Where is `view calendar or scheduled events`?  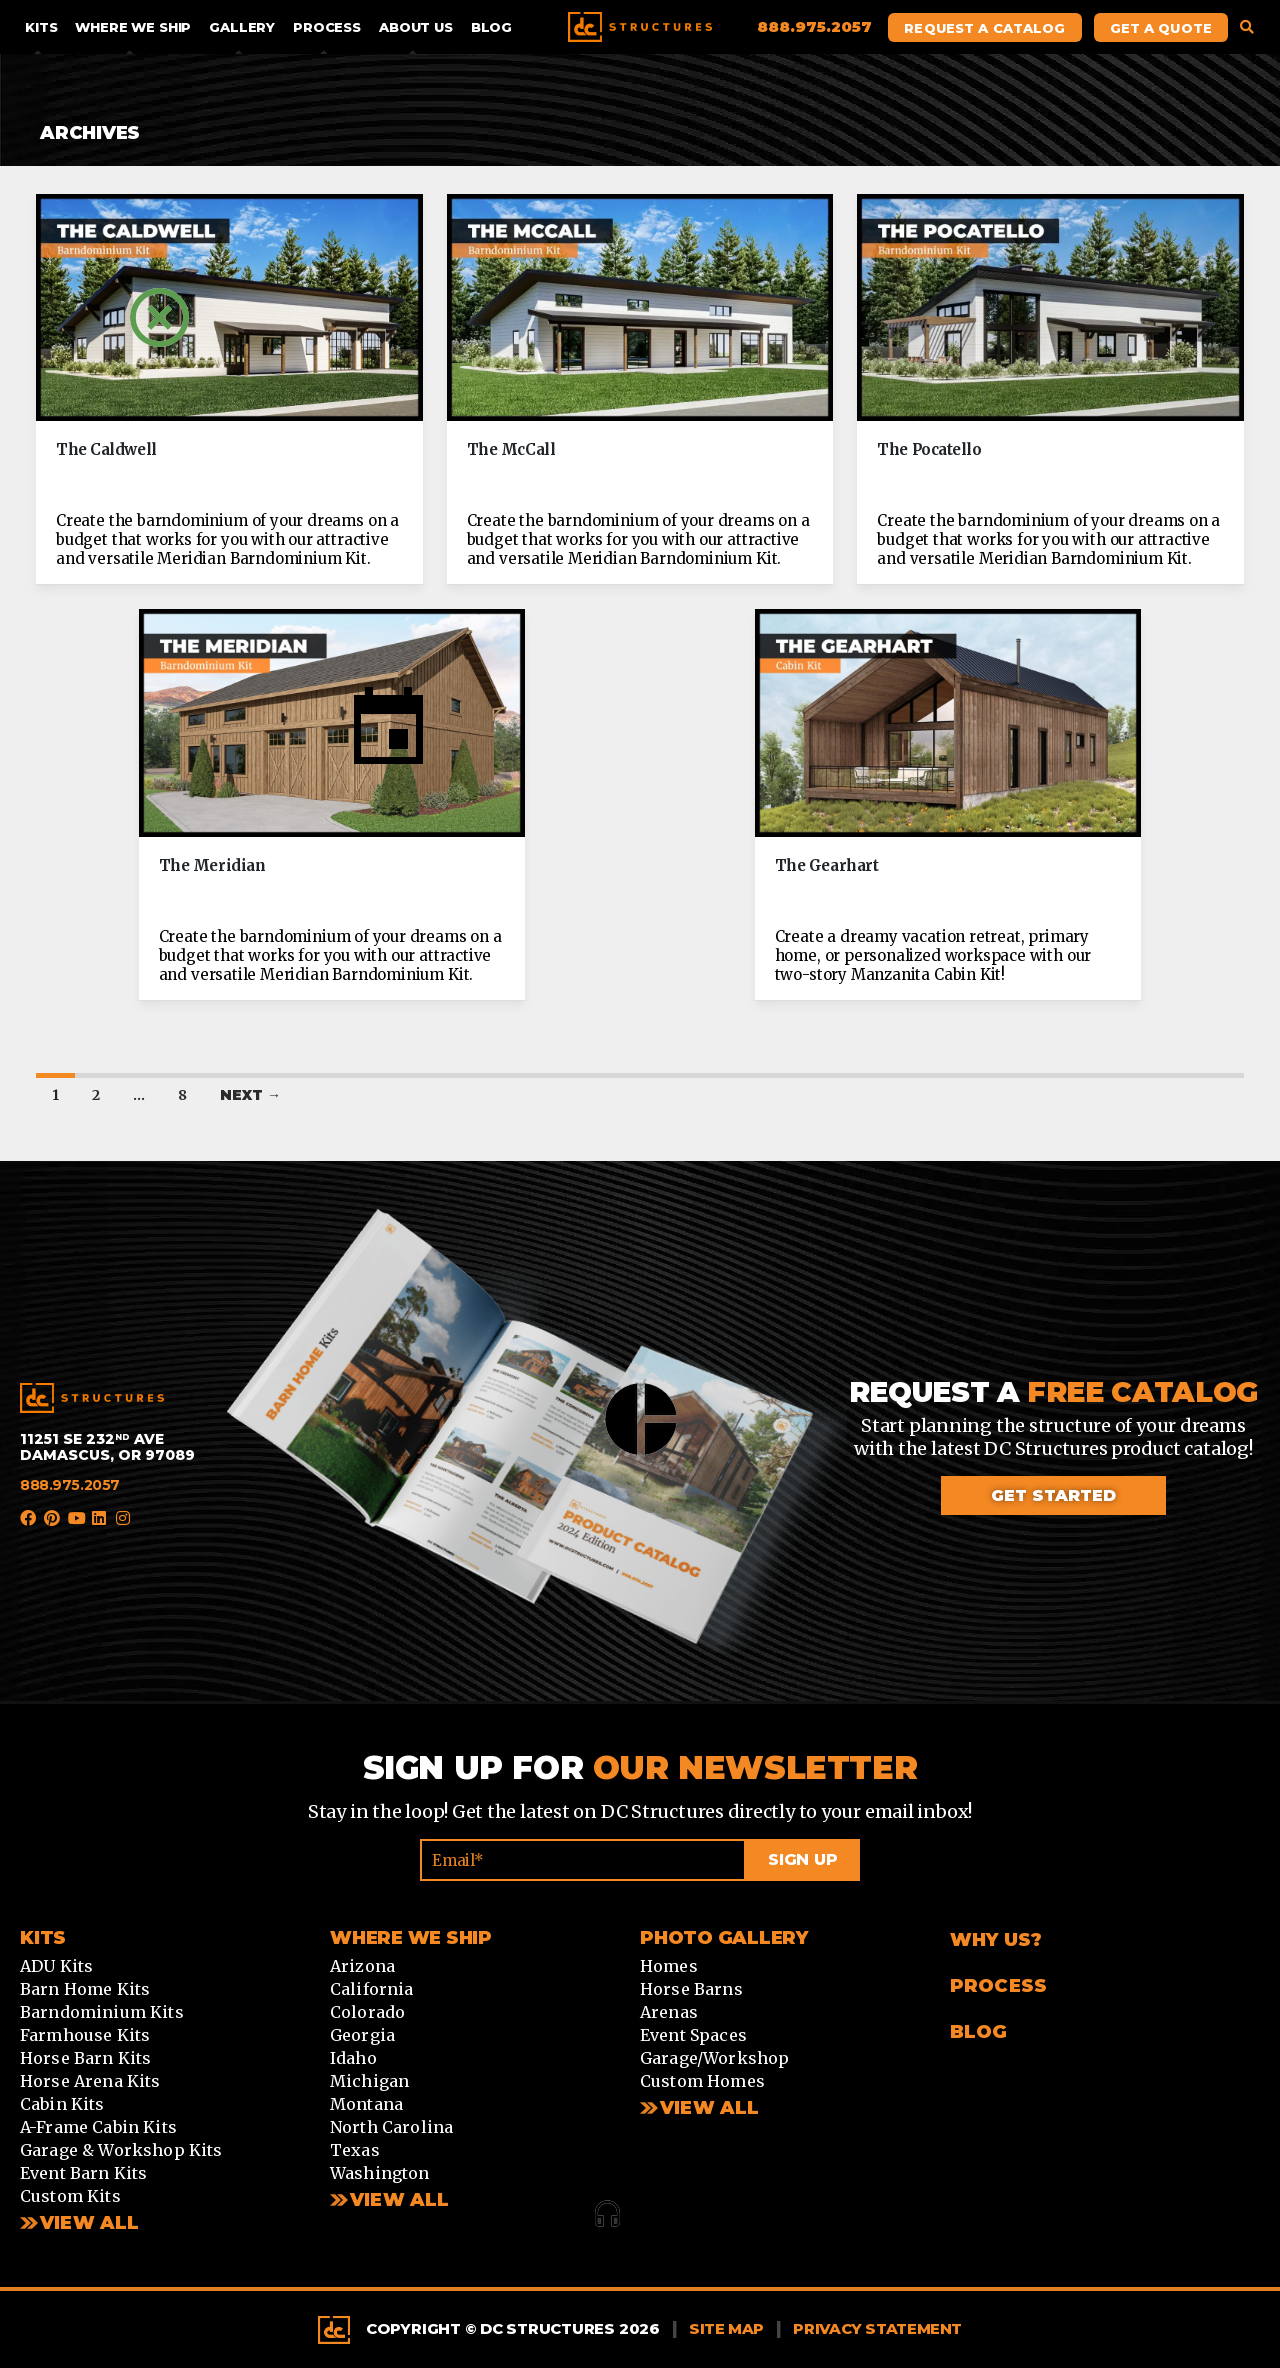 view calendar or scheduled events is located at coordinates (388, 725).